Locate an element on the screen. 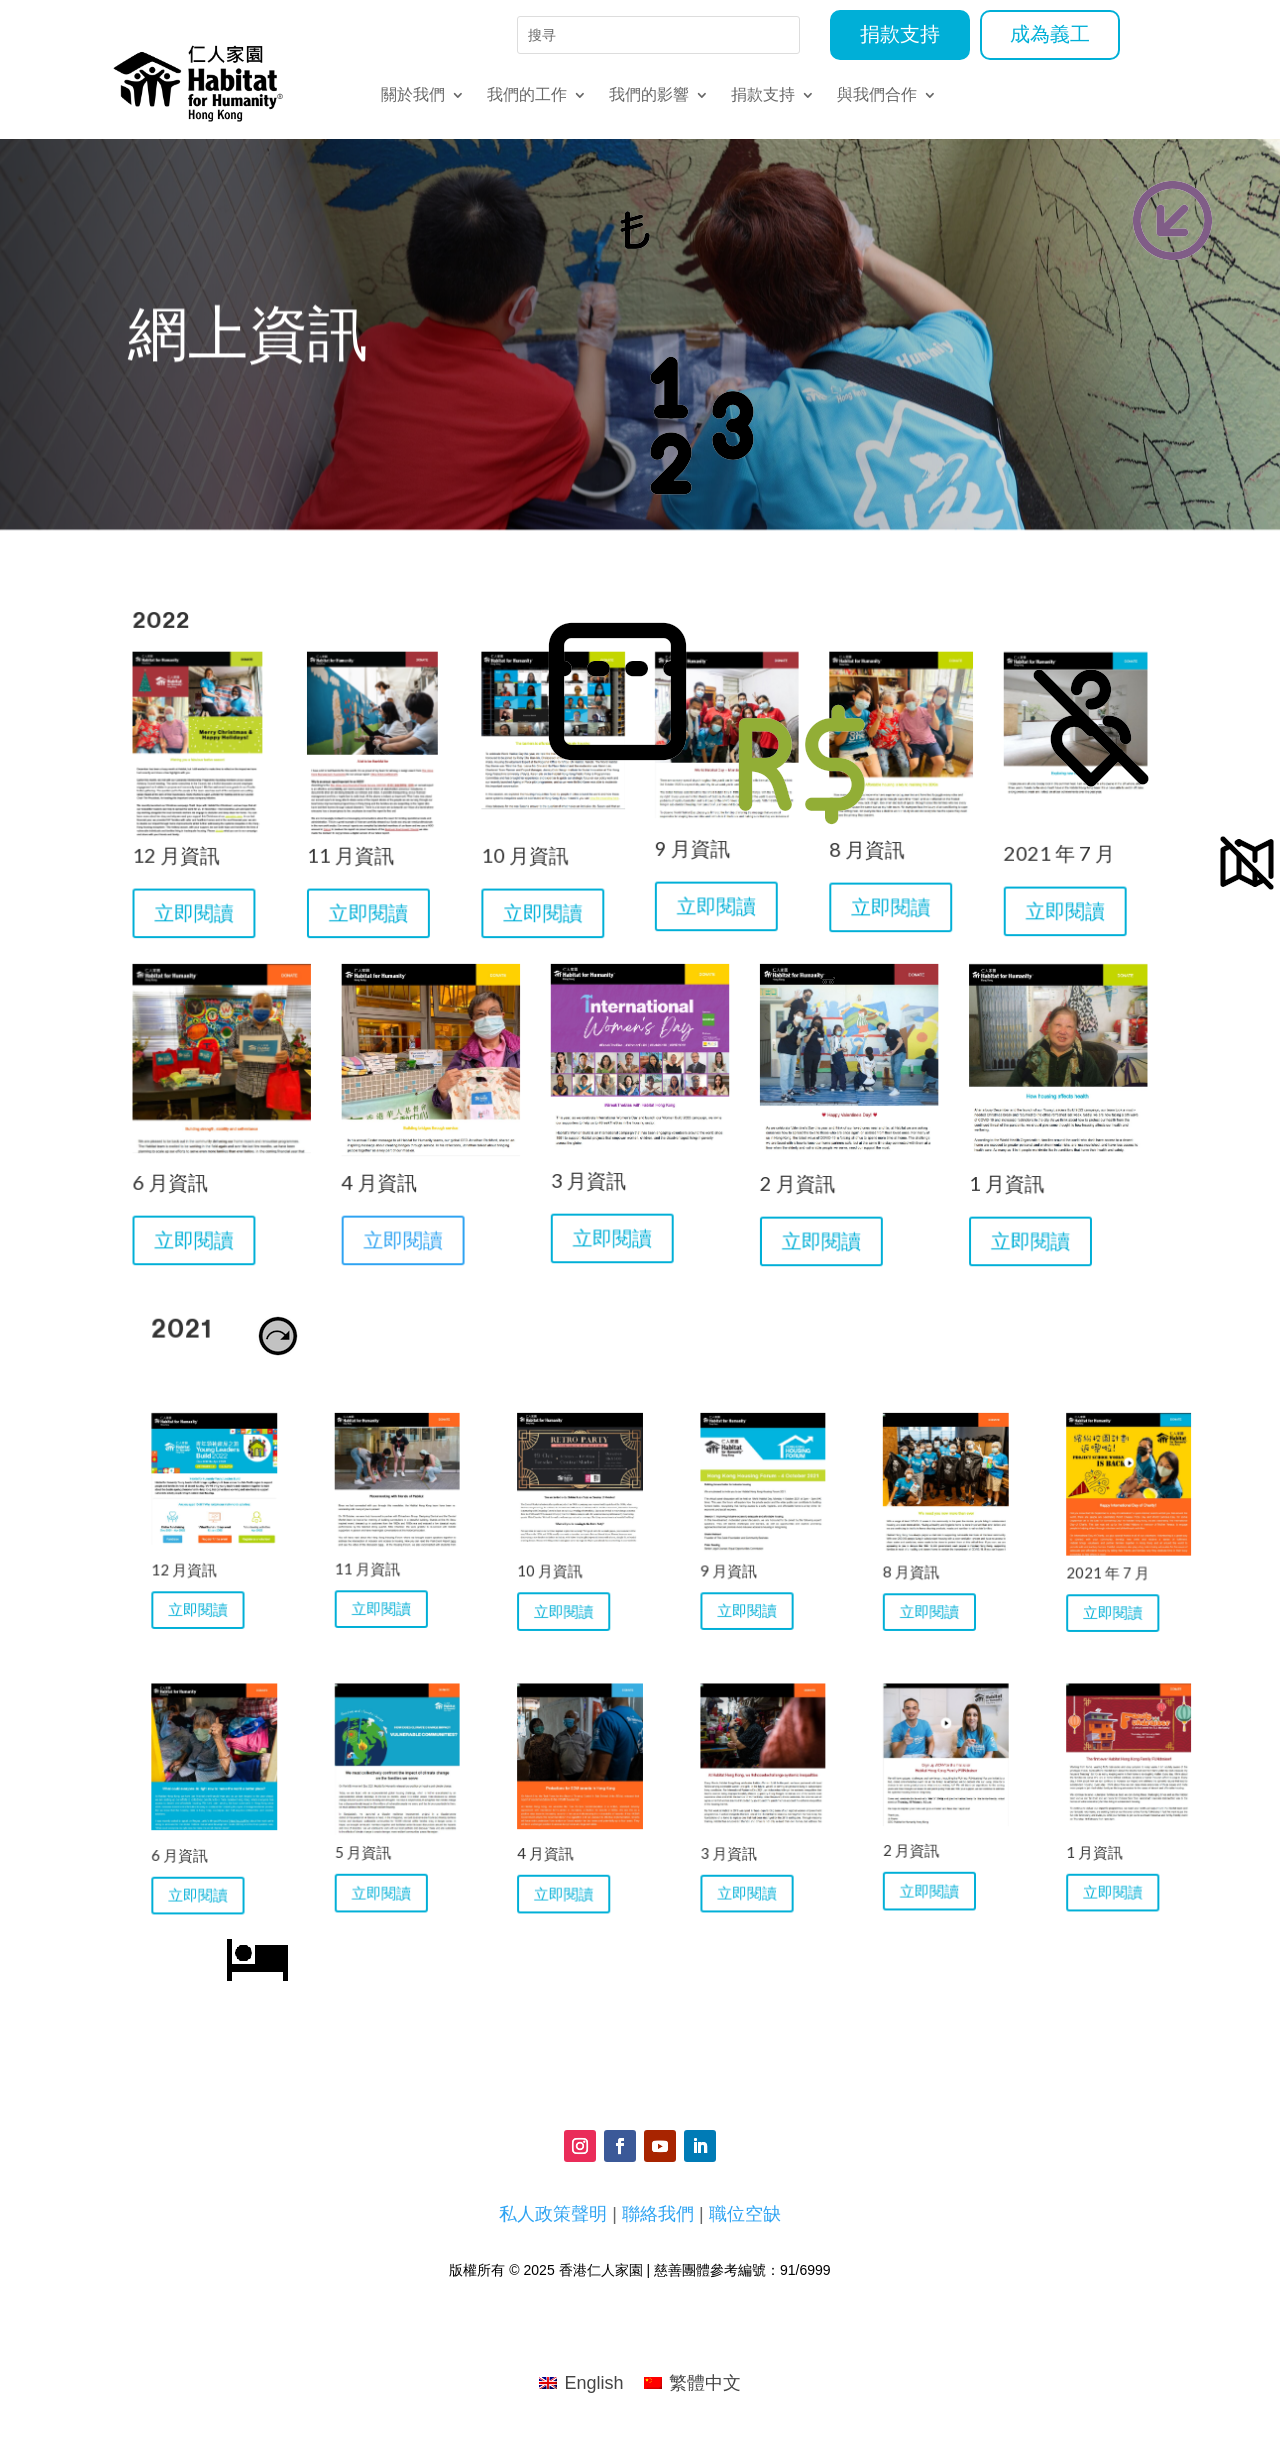 Image resolution: width=1280 pixels, height=2437 pixels. toggle navbar visibility off is located at coordinates (617, 691).